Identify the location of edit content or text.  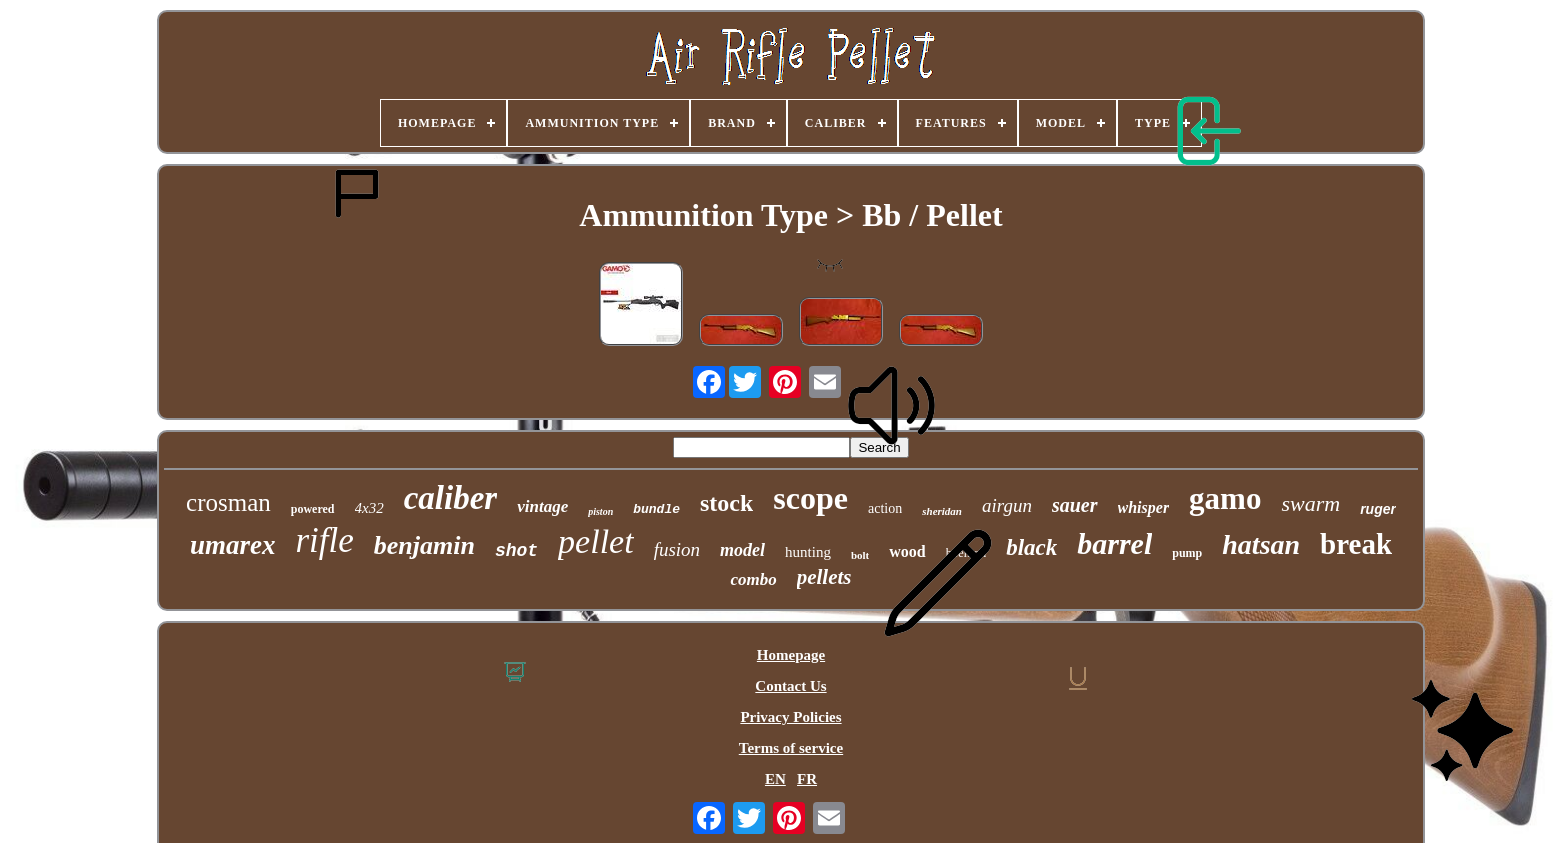
(938, 583).